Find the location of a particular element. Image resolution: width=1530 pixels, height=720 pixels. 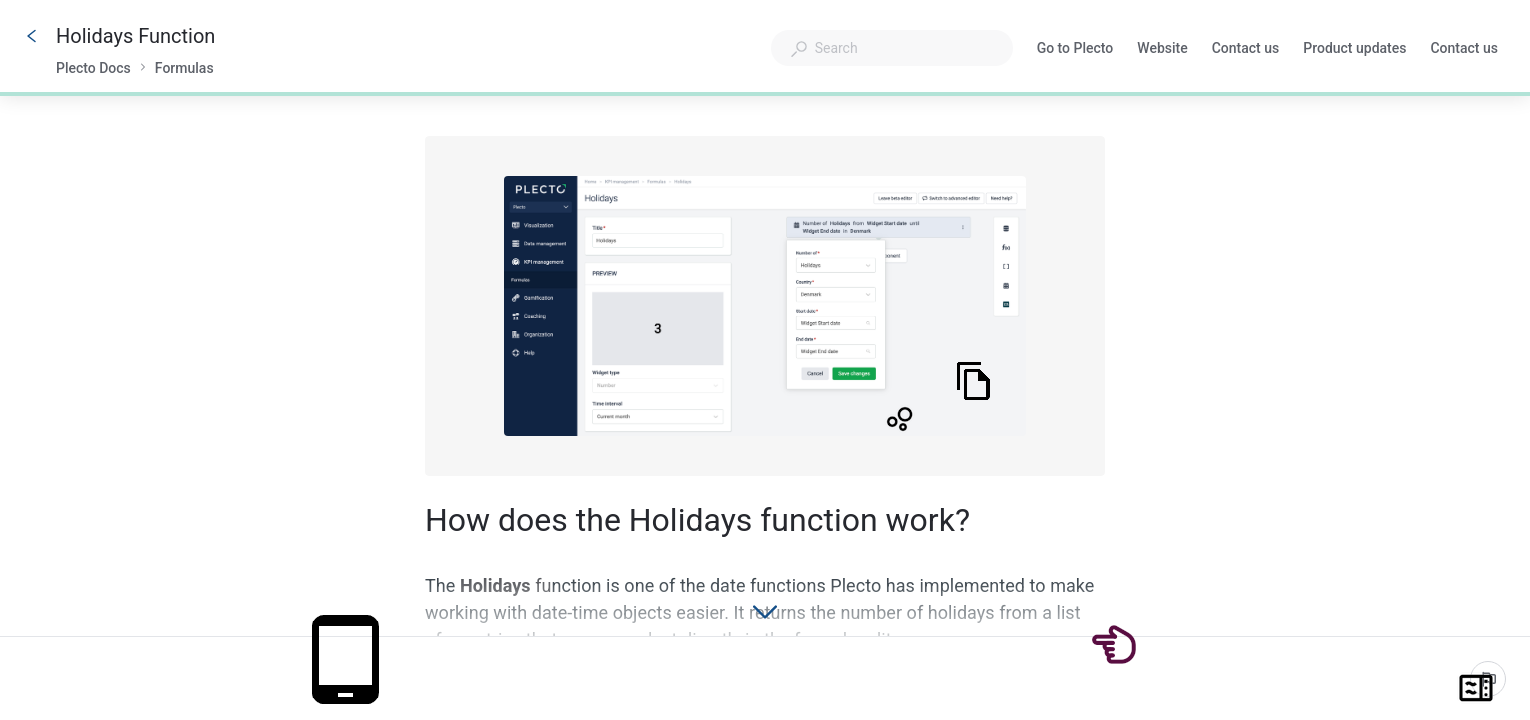

view bubble chart visualization is located at coordinates (899, 419).